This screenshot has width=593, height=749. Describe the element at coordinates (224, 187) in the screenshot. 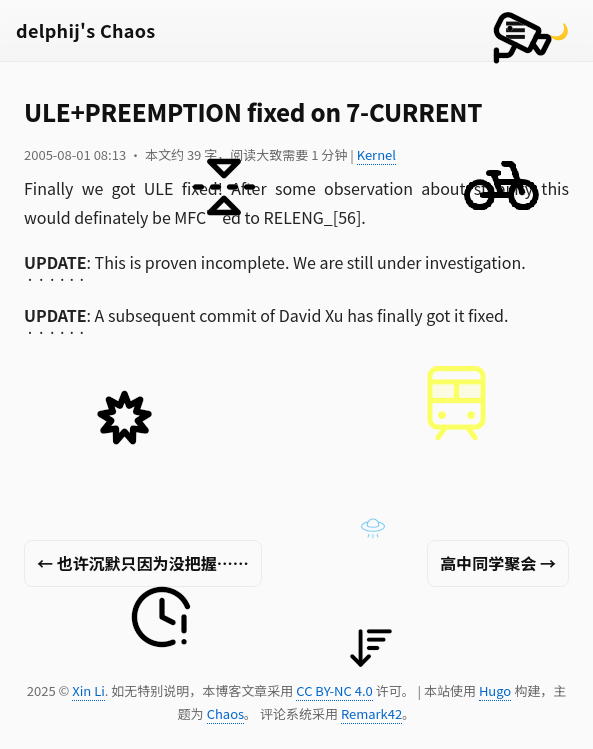

I see `flip image vertically` at that location.